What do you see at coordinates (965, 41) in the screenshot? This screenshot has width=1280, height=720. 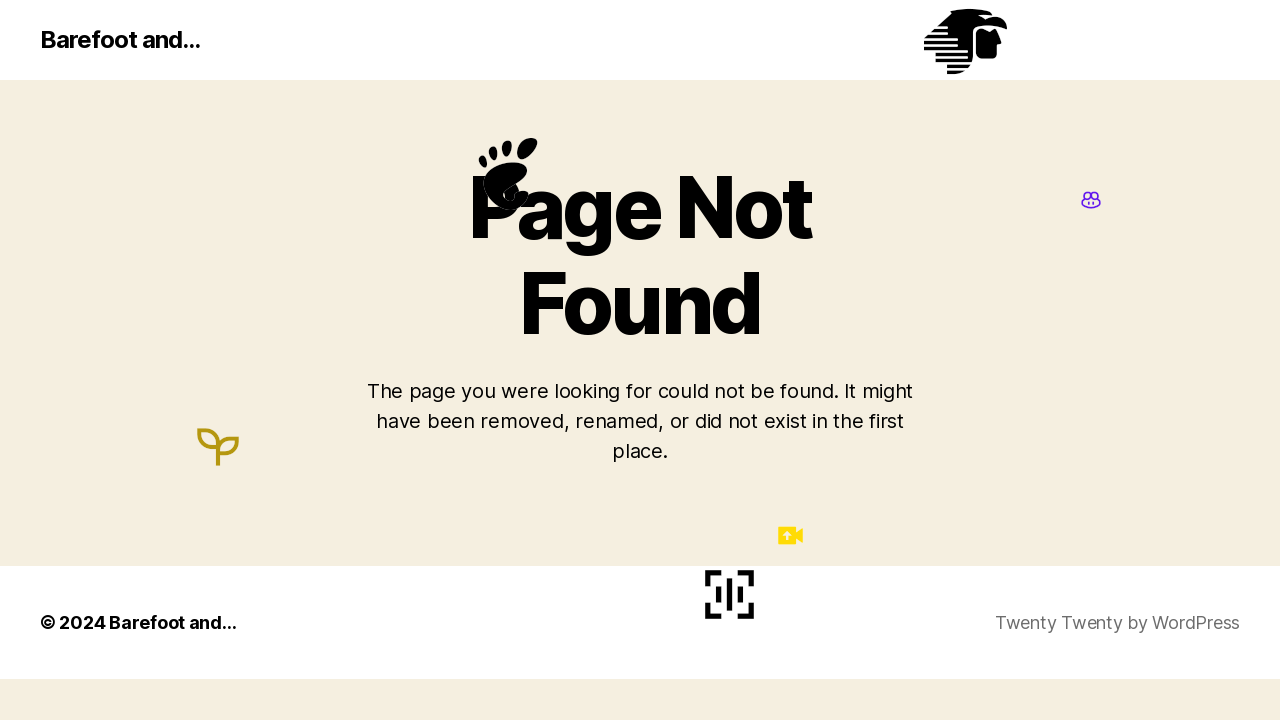 I see `aeromexico airline logo` at bounding box center [965, 41].